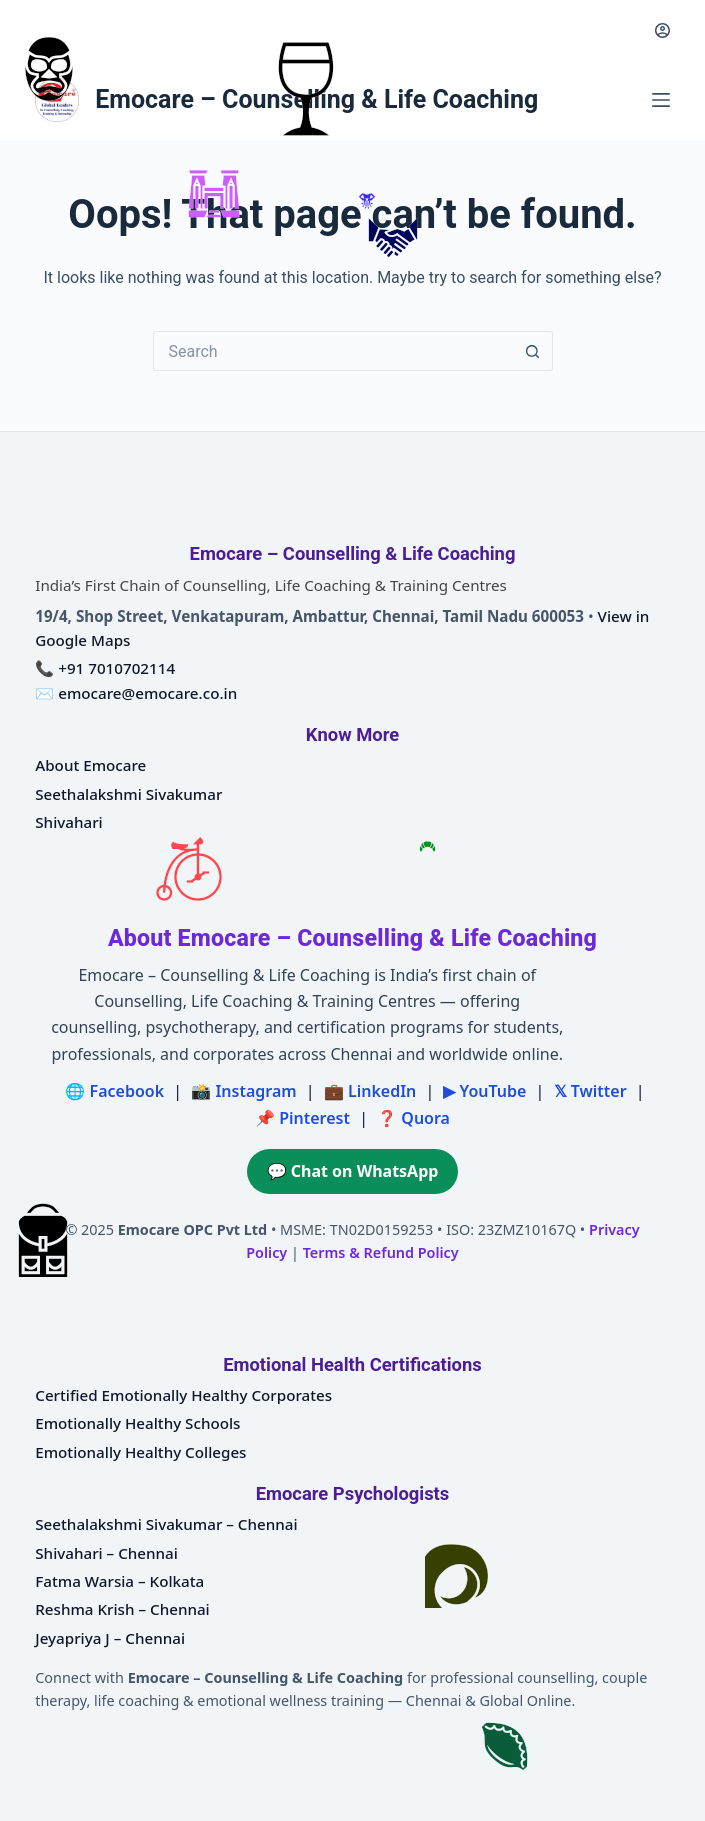 The image size is (705, 1821). What do you see at coordinates (189, 868) in the screenshot?
I see `vintage or classic cycling mode` at bounding box center [189, 868].